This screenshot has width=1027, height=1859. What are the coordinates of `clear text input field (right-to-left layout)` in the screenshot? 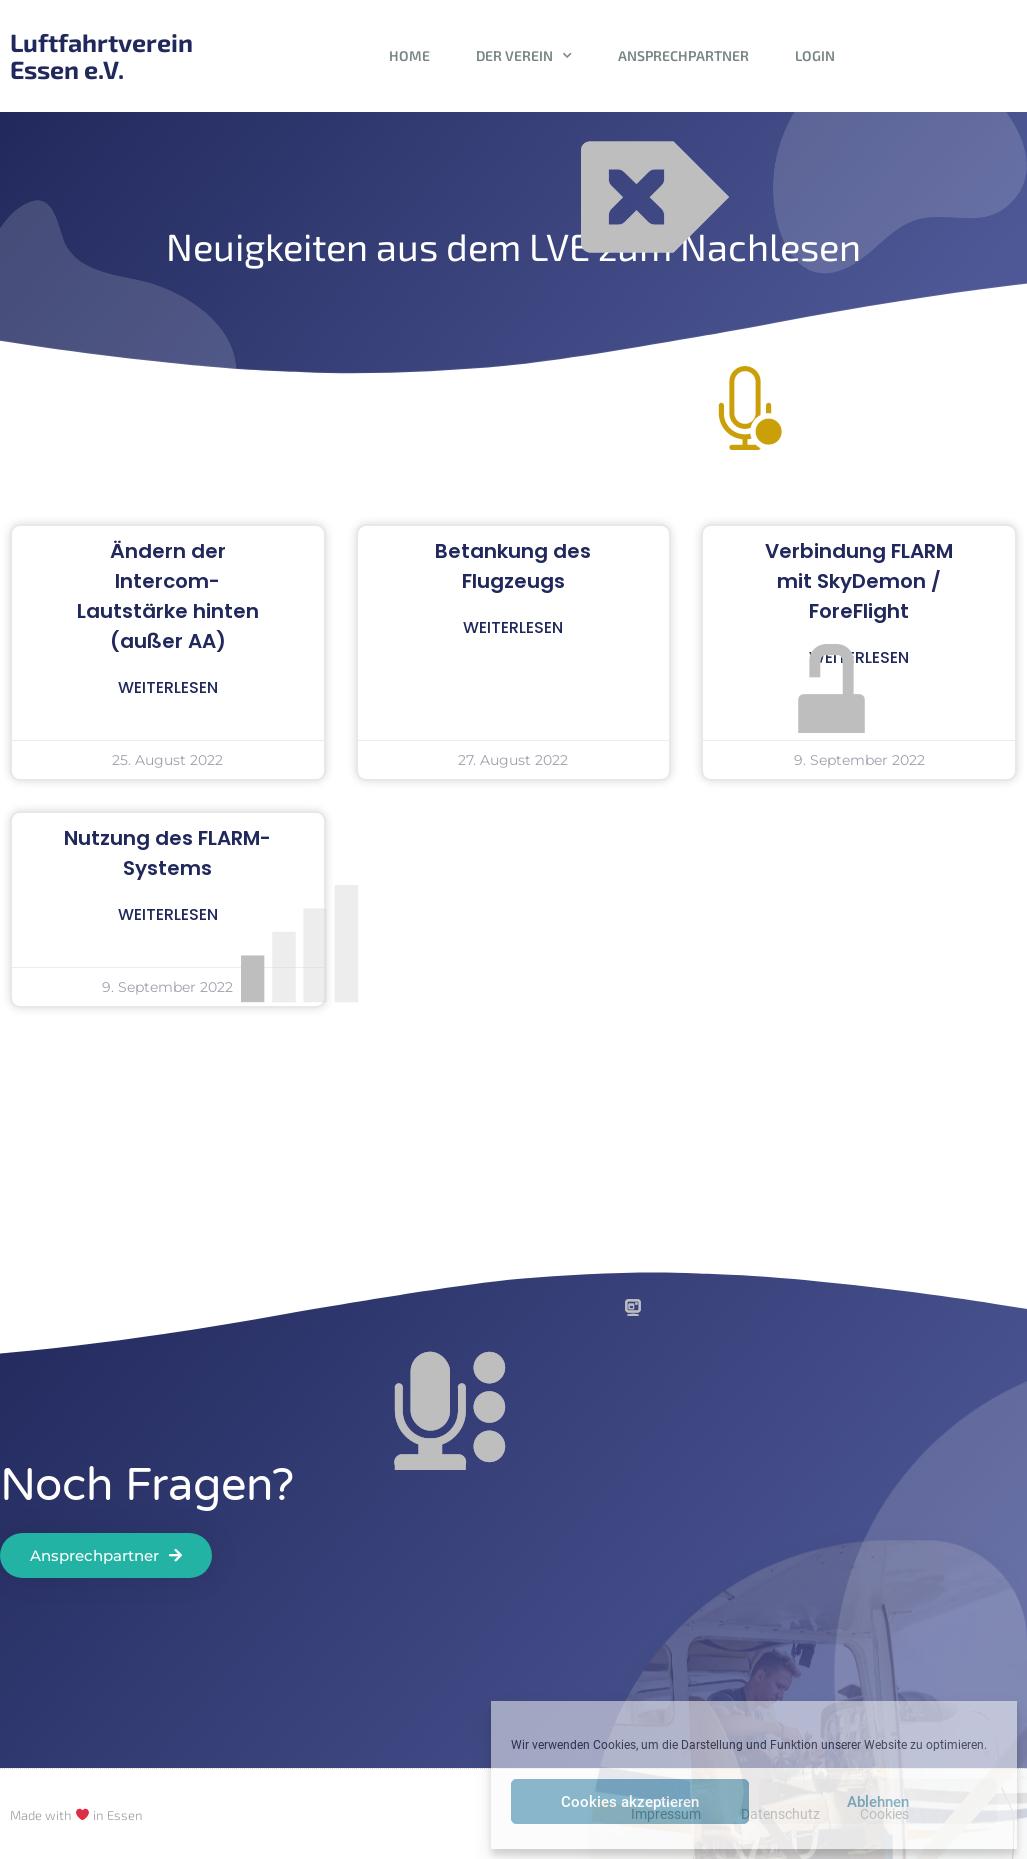 It's located at (655, 197).